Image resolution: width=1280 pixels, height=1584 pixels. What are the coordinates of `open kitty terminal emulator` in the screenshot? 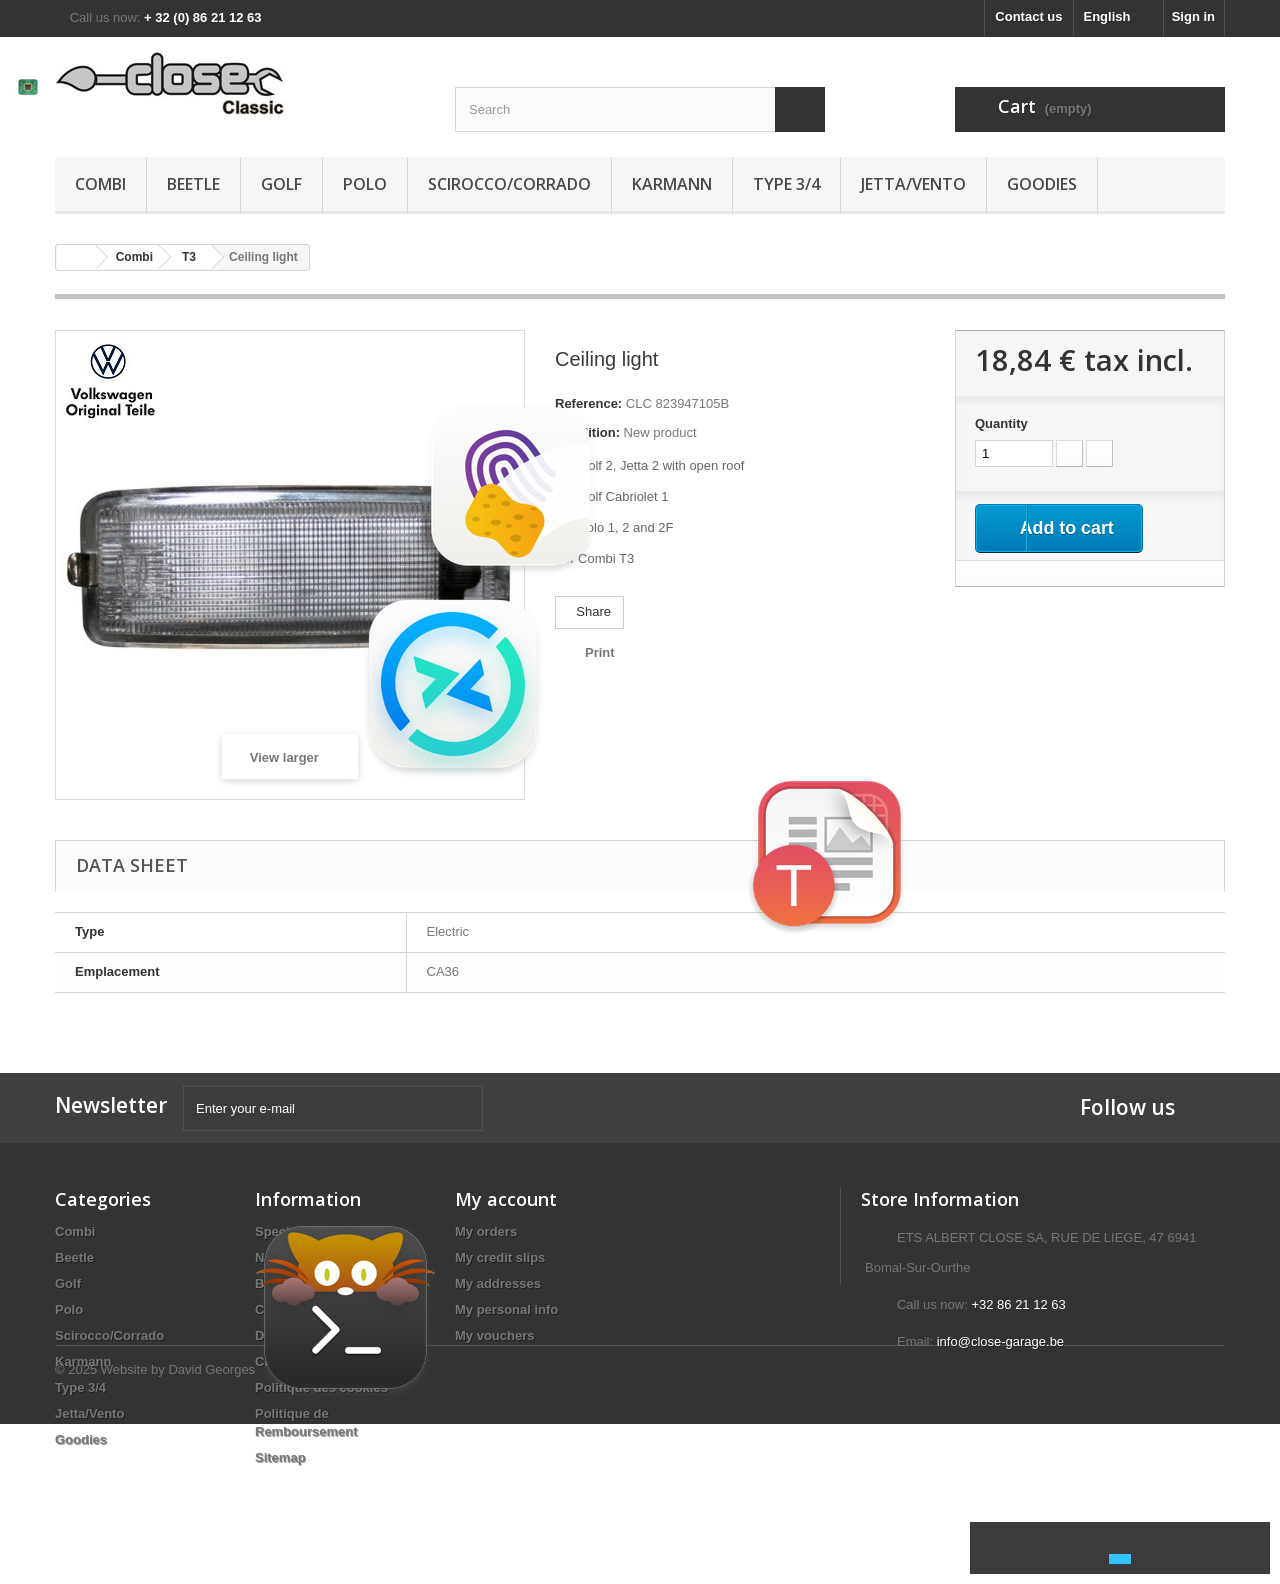 It's located at (345, 1307).